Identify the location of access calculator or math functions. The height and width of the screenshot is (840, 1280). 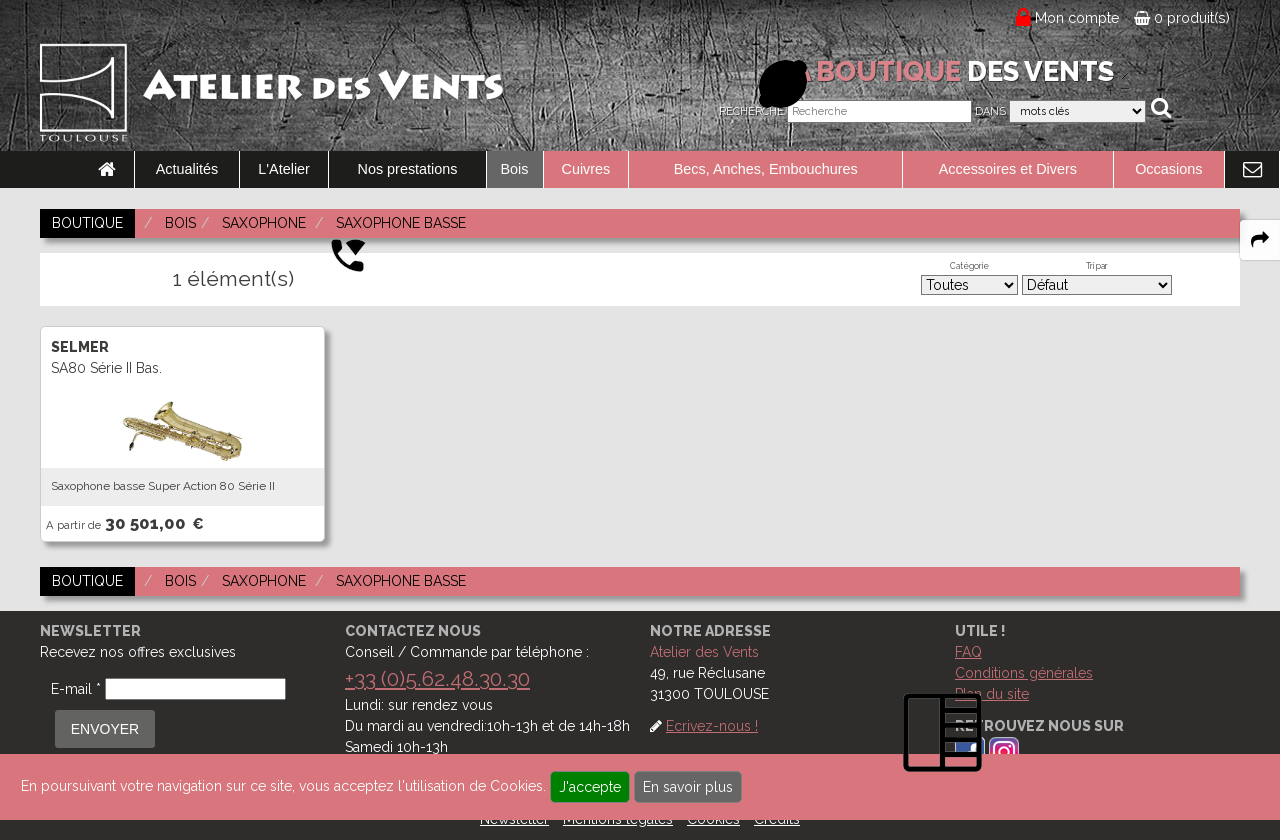
(1117, 83).